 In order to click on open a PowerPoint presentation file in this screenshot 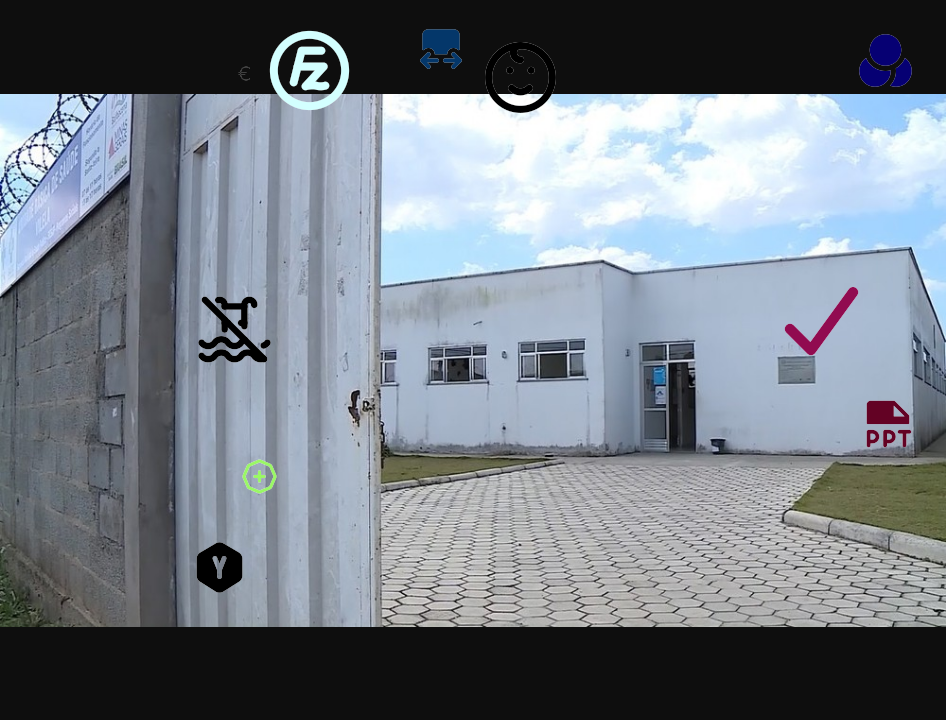, I will do `click(888, 426)`.